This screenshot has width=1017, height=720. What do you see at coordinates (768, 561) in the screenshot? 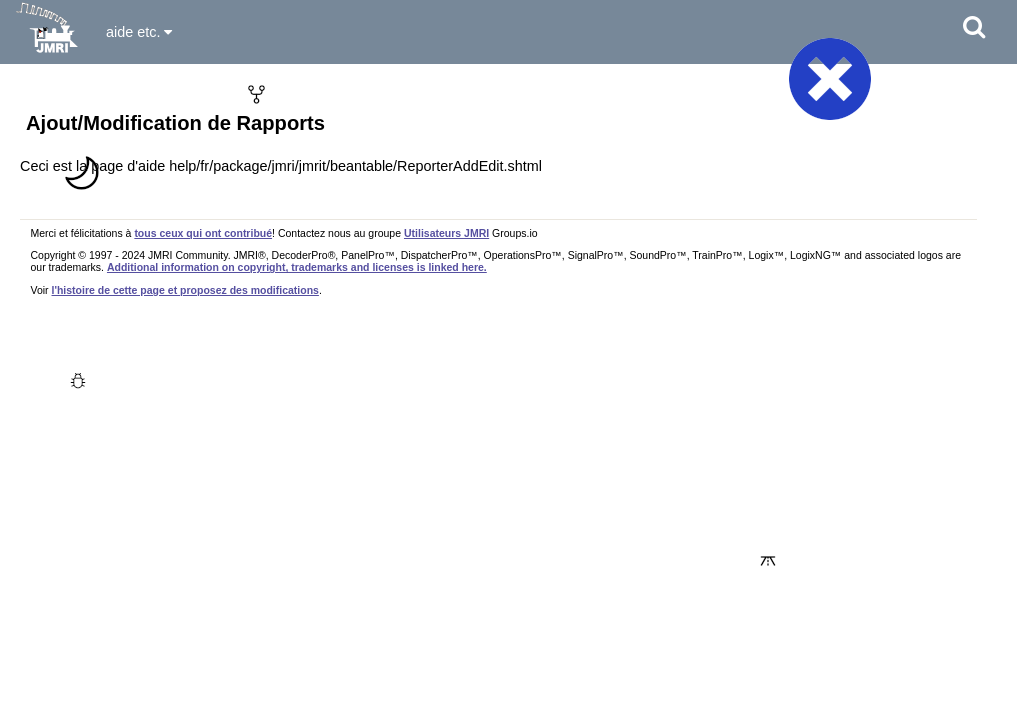
I see `view upcoming route or journey` at bounding box center [768, 561].